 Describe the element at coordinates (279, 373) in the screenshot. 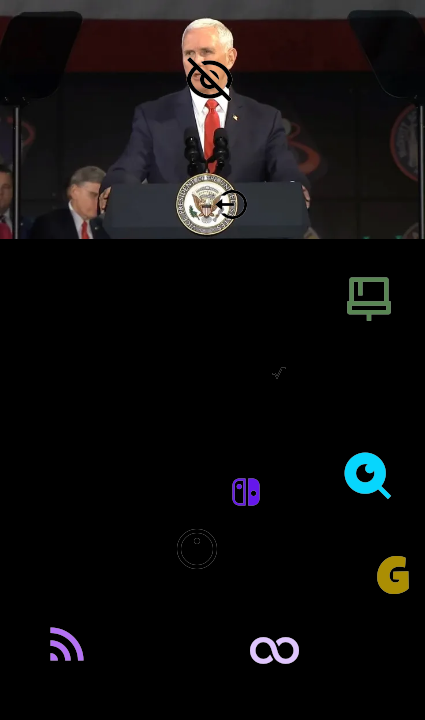

I see `access square root or radical function in calculator` at that location.